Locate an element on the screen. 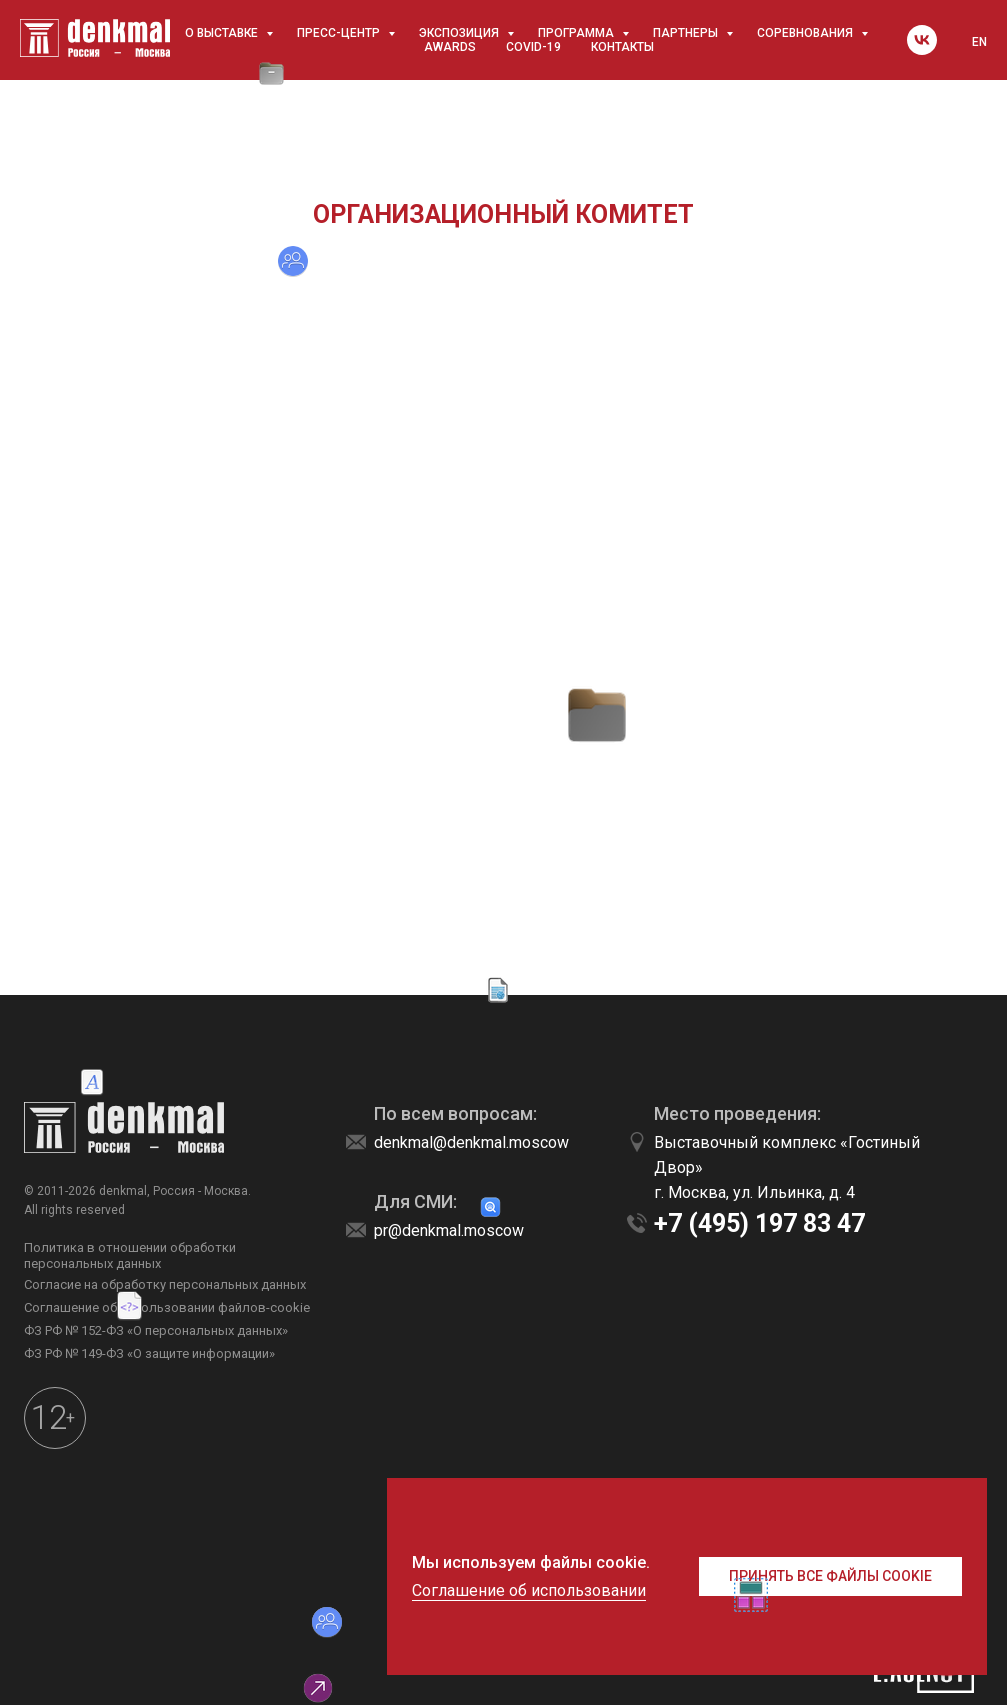 This screenshot has height=1705, width=1007. indicates a folder is currently open or expanded is located at coordinates (597, 715).